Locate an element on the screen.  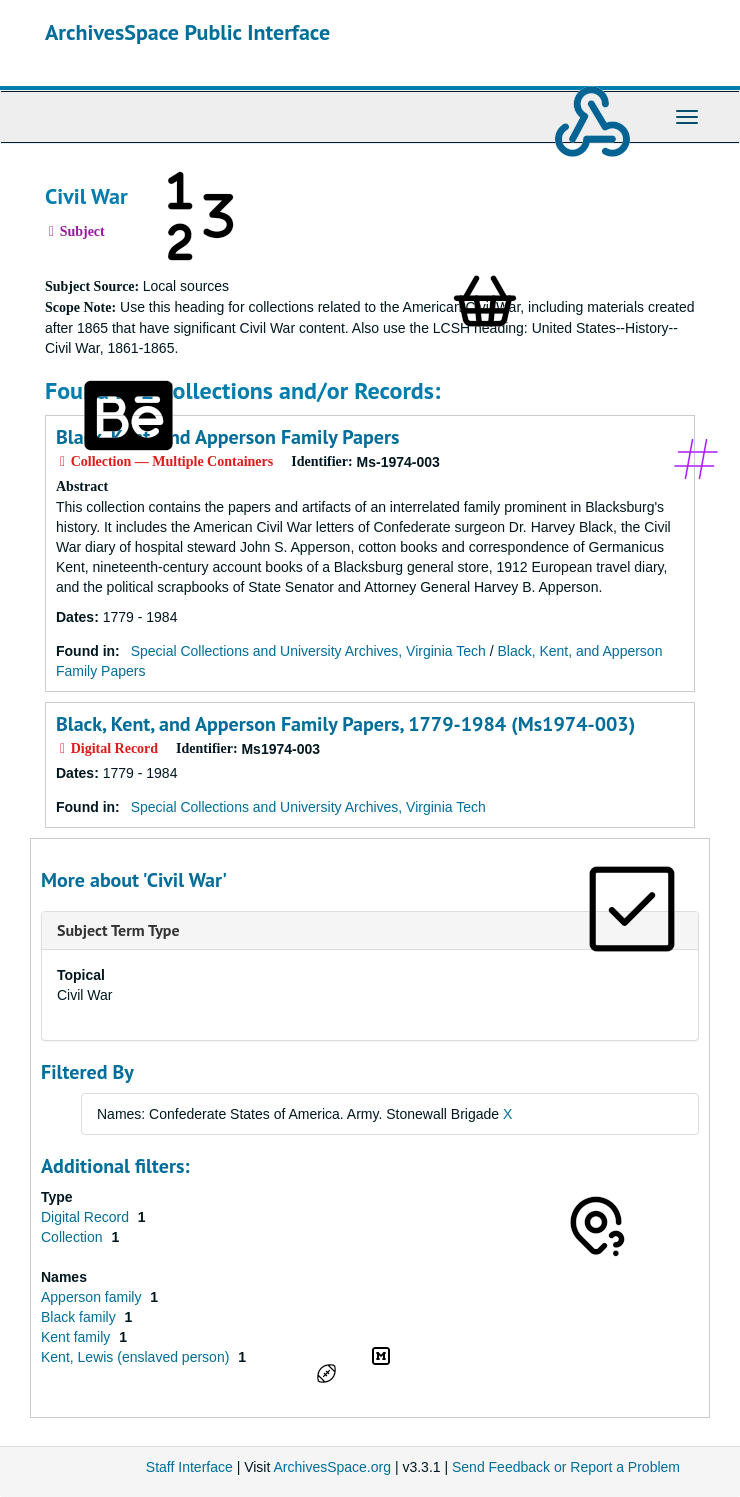
view behance portfolio is located at coordinates (128, 415).